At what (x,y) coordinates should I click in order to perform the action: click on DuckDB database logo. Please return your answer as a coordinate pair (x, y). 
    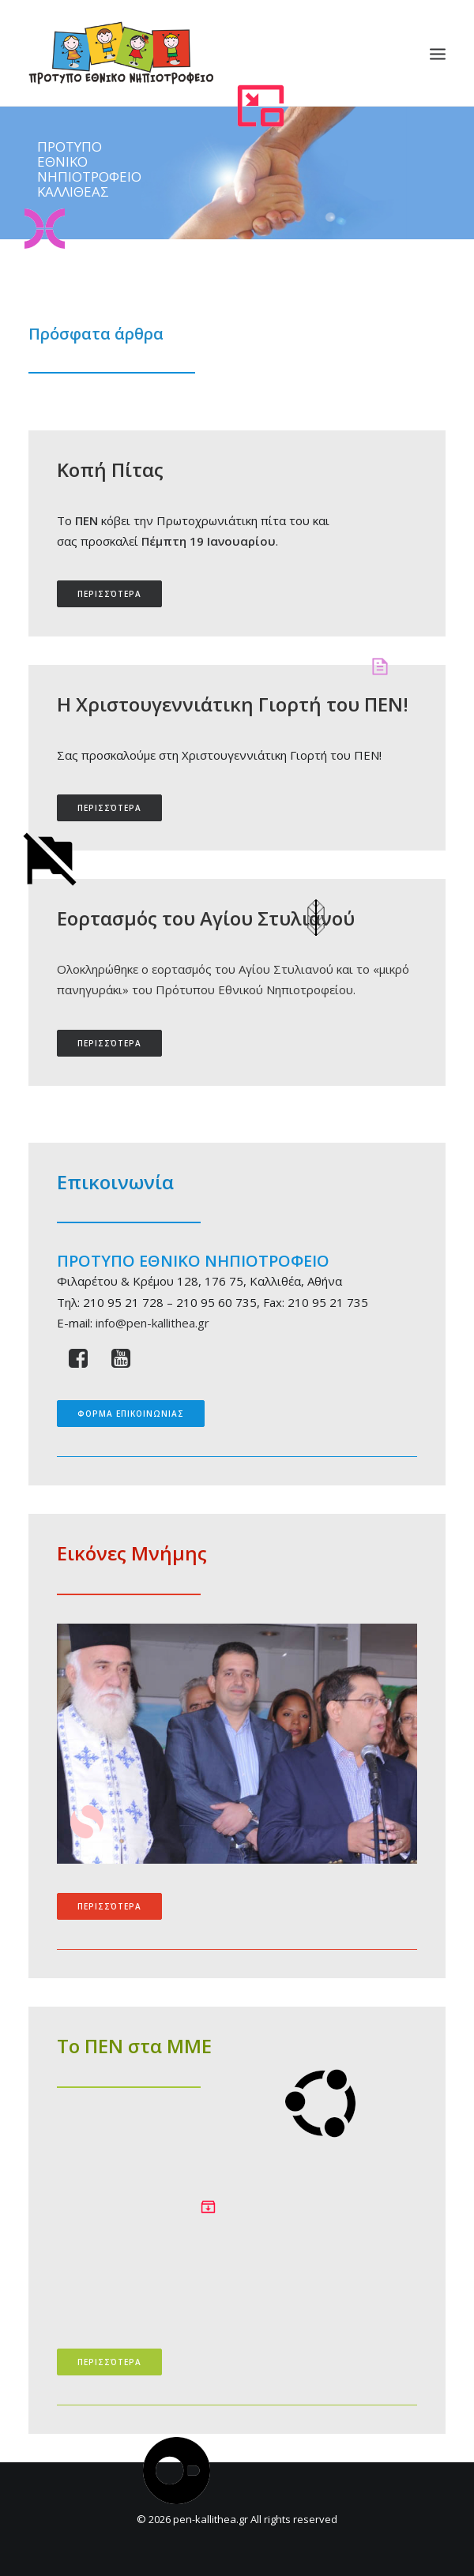
    Looking at the image, I should click on (176, 2470).